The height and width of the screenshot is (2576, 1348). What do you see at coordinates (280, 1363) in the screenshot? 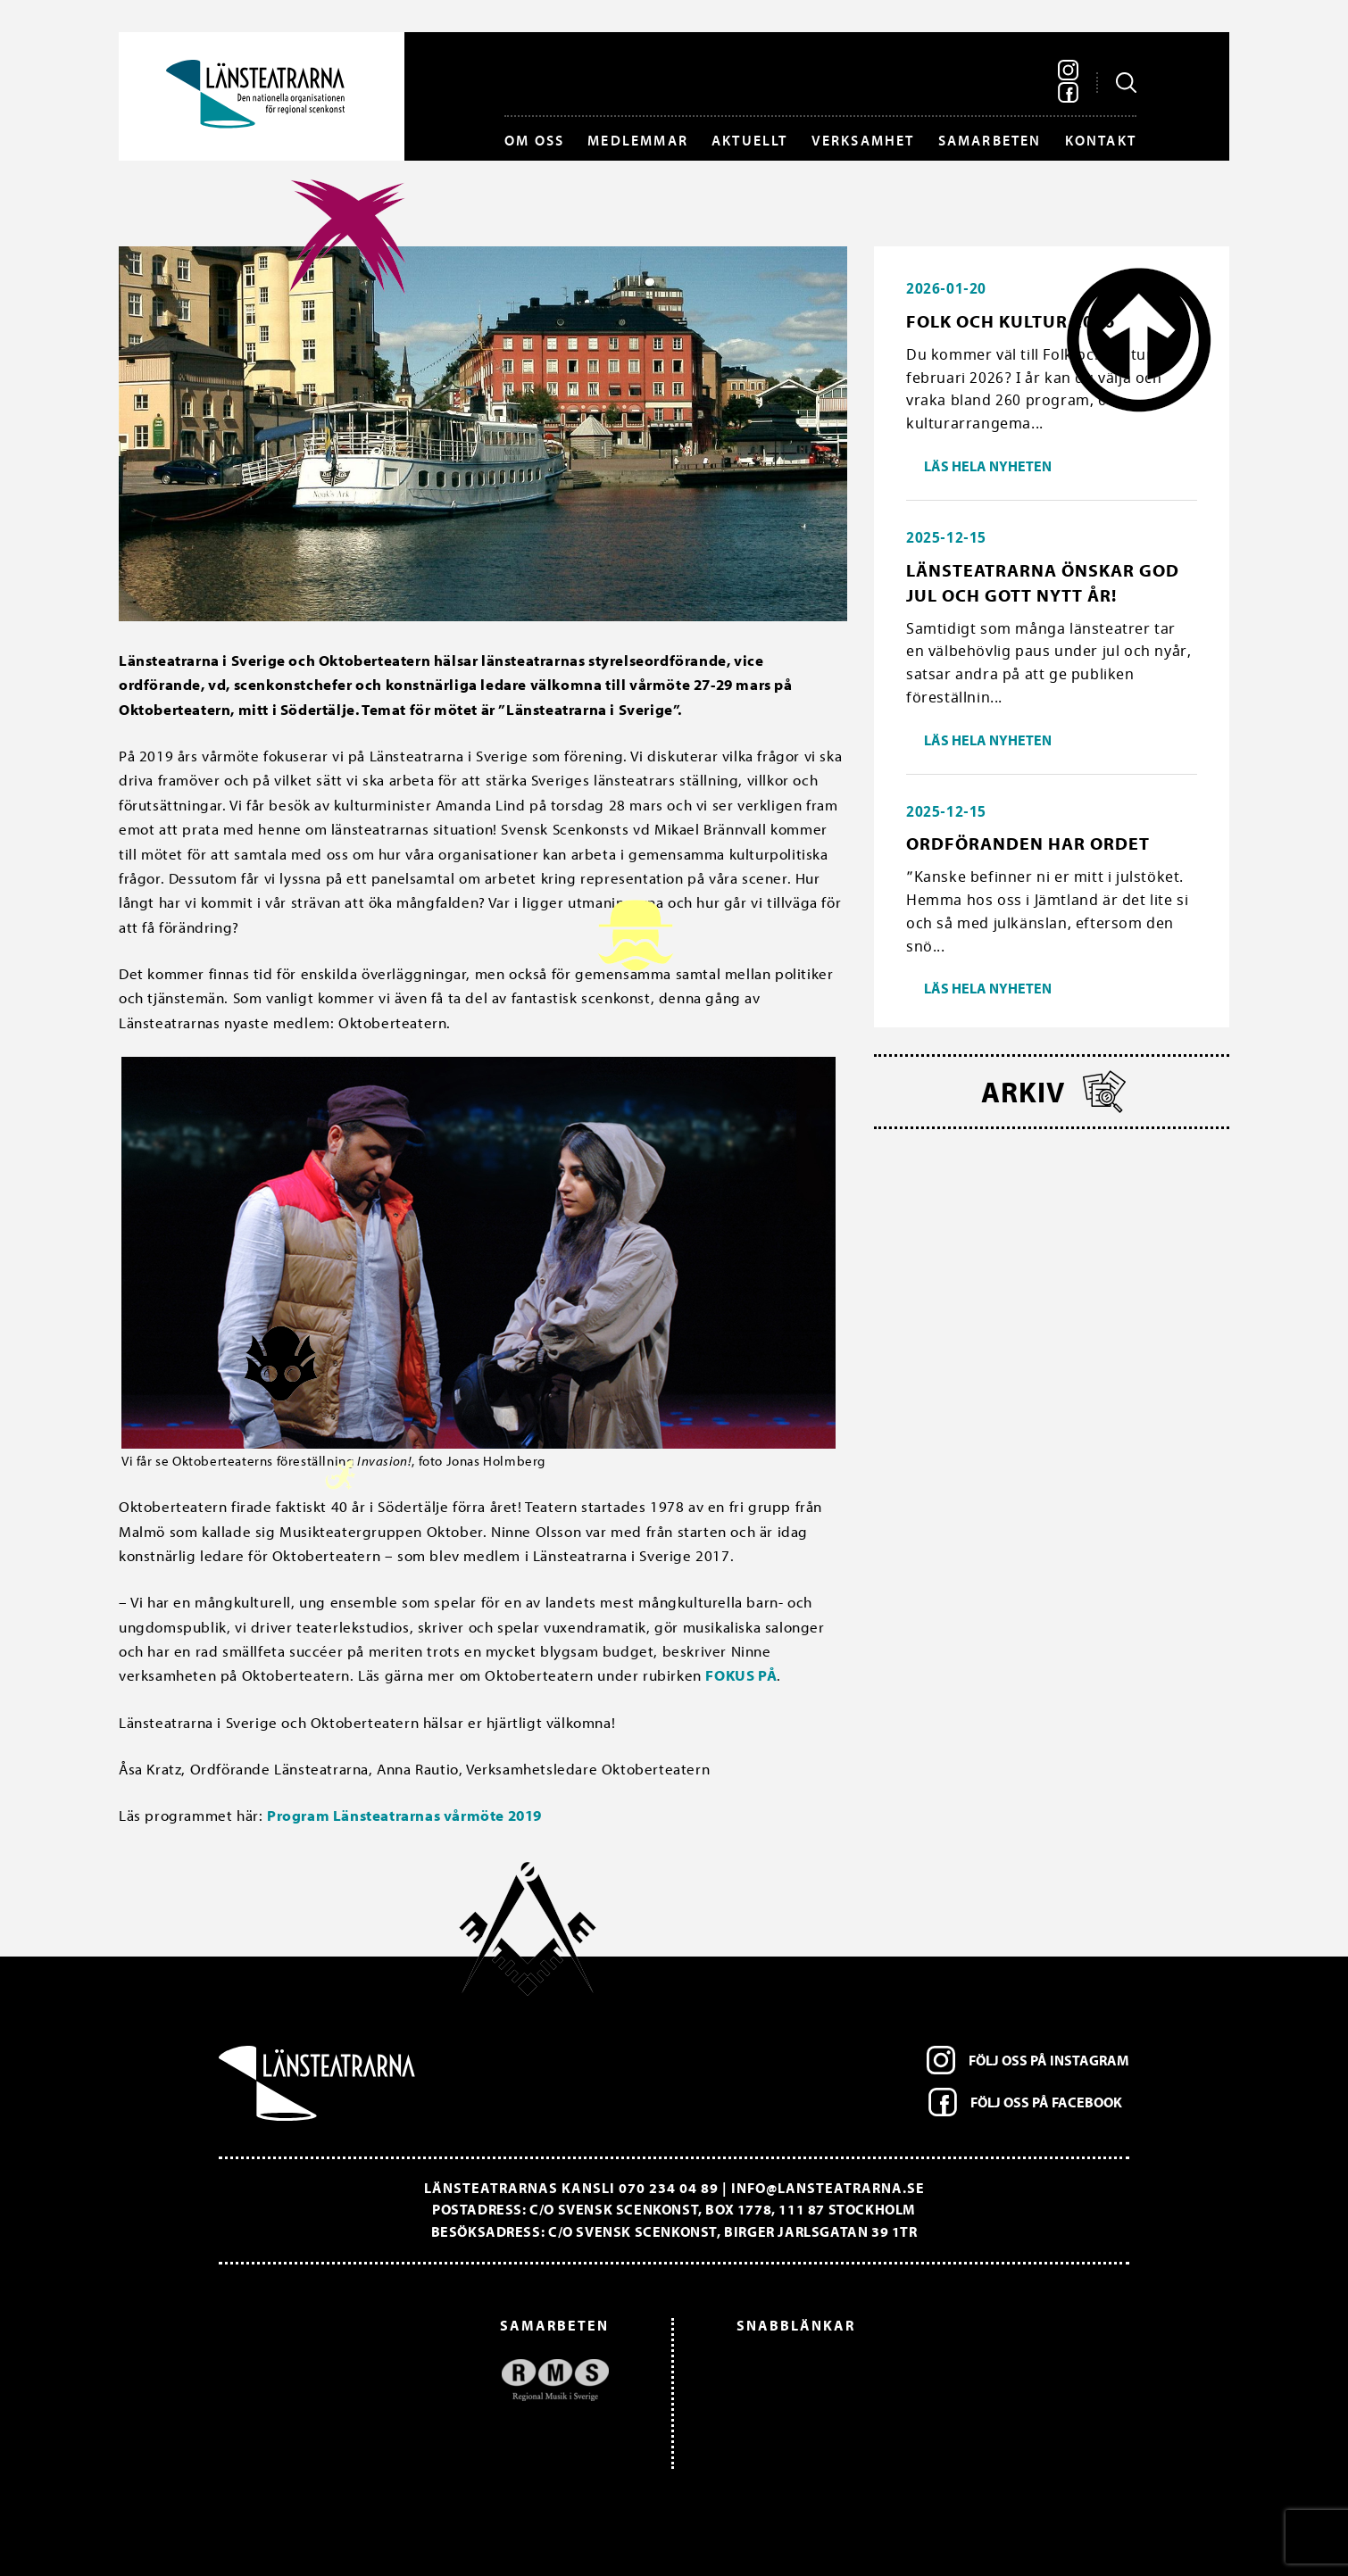
I see `select triton or sea creature character` at bounding box center [280, 1363].